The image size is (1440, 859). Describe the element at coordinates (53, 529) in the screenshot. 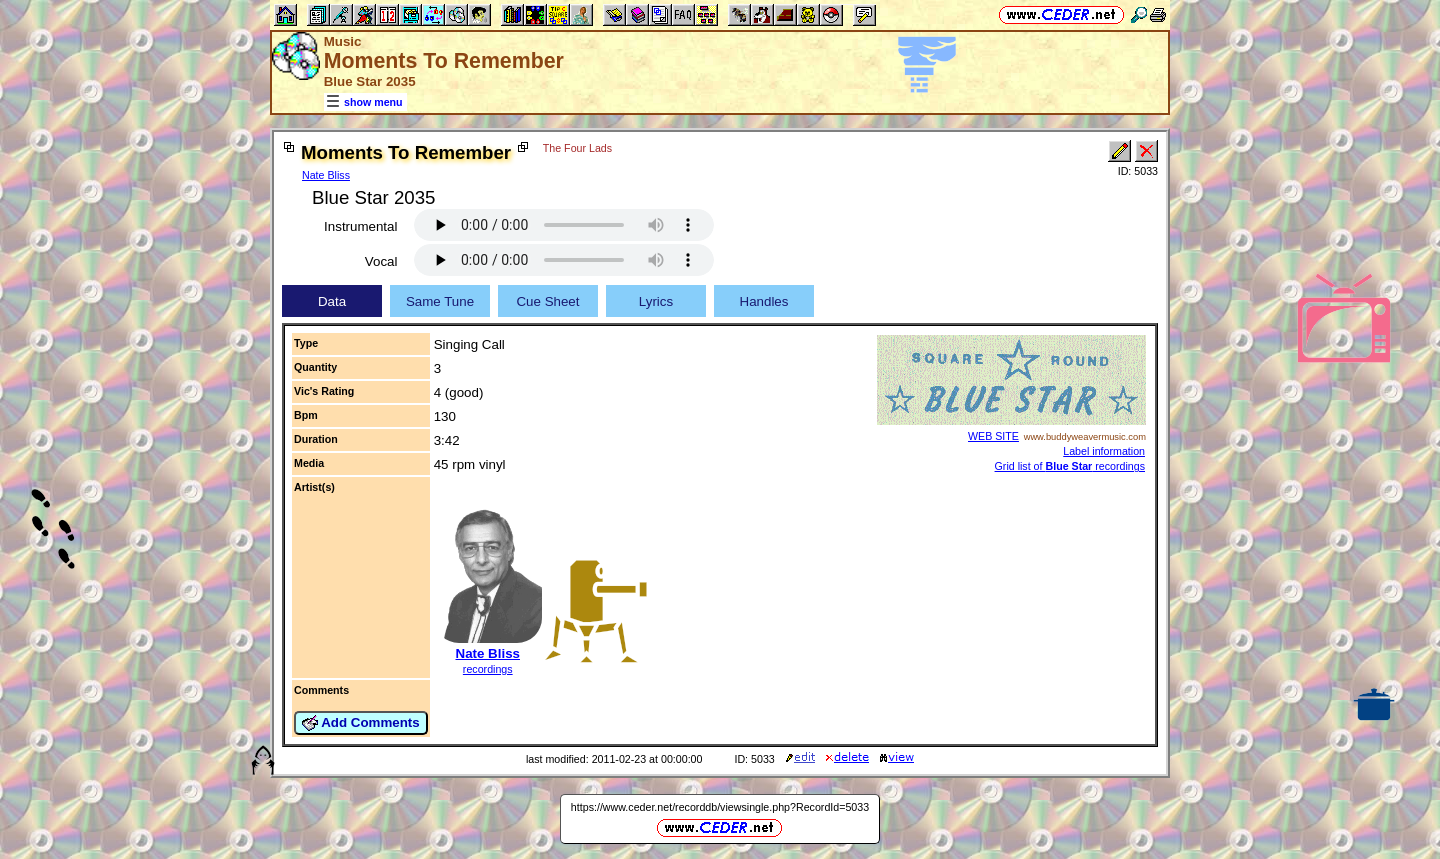

I see `track your steps or walking activity` at that location.